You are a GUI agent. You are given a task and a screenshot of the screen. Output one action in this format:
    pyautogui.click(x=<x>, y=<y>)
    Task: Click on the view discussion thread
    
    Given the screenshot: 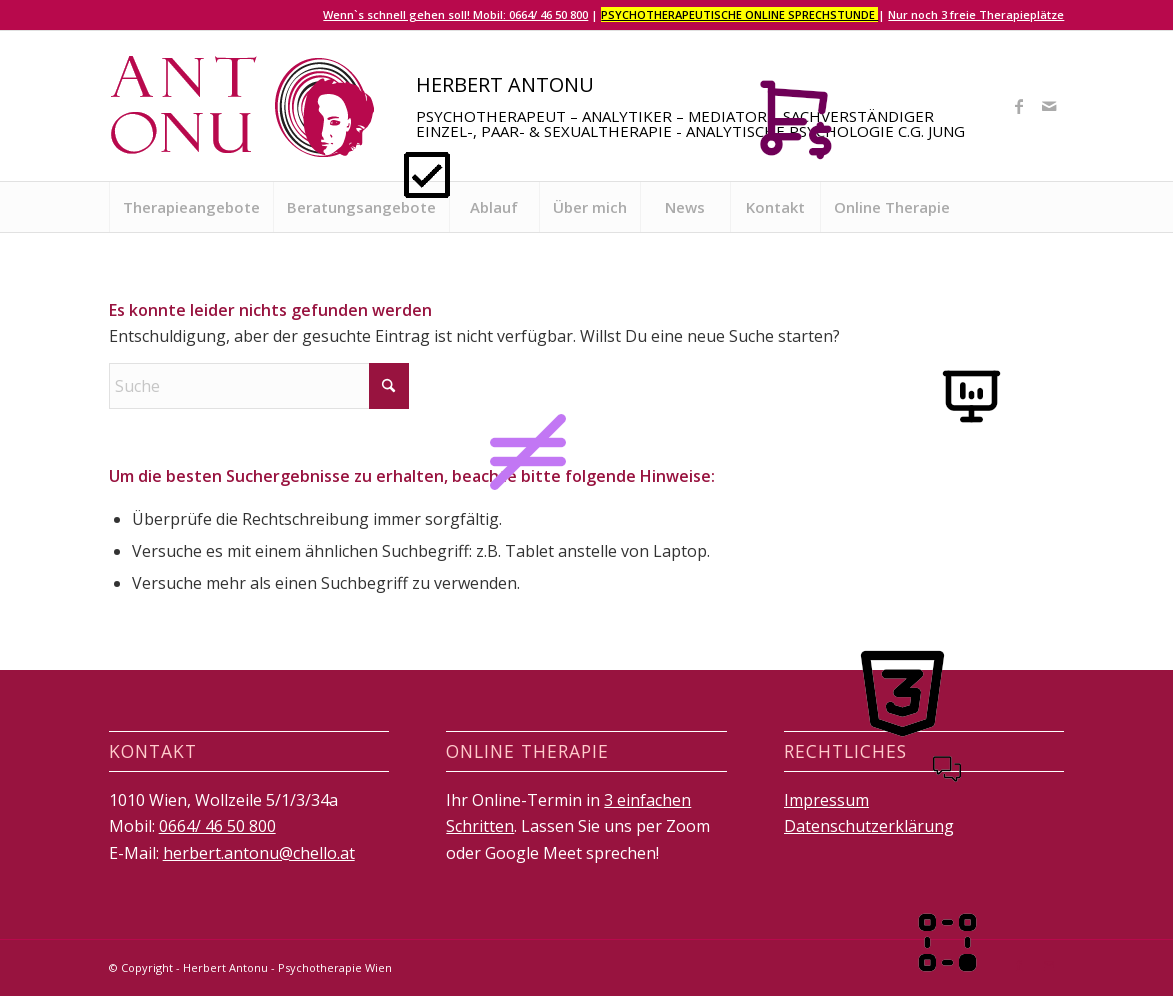 What is the action you would take?
    pyautogui.click(x=947, y=769)
    